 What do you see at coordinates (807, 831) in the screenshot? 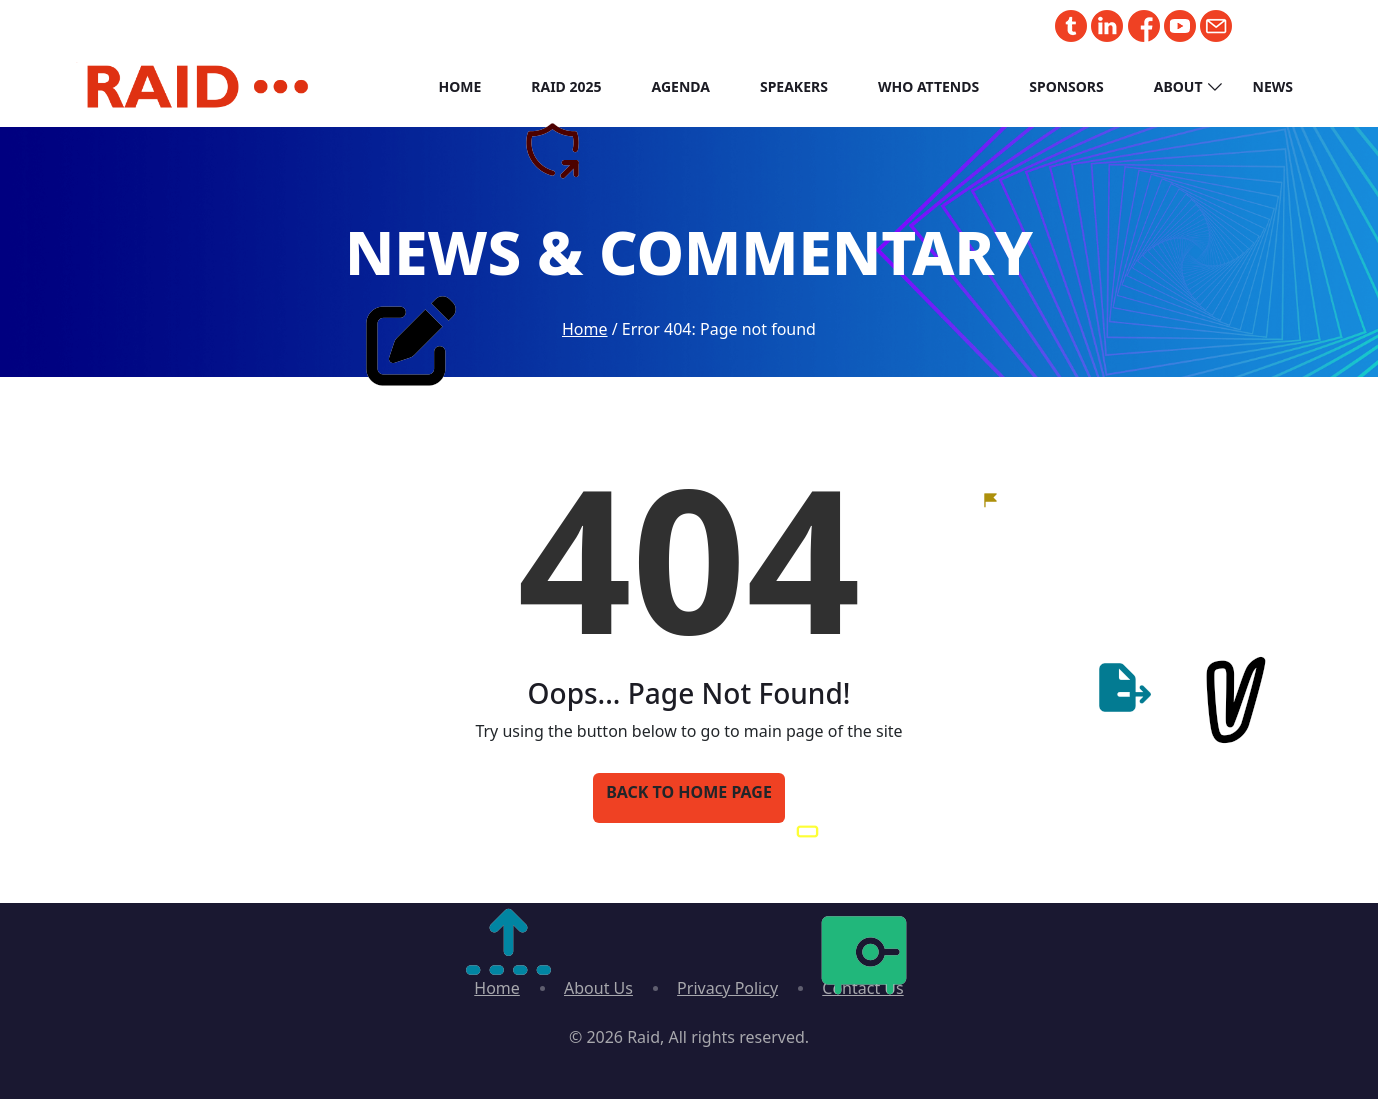
I see `crop image to 16:9 aspect ratio` at bounding box center [807, 831].